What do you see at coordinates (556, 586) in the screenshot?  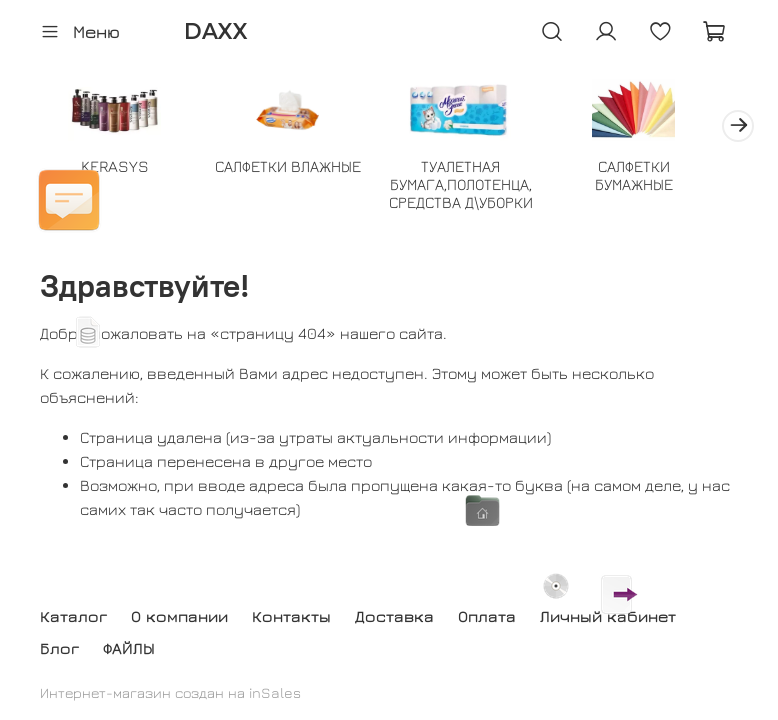 I see `access CD/DVD drive or optical media` at bounding box center [556, 586].